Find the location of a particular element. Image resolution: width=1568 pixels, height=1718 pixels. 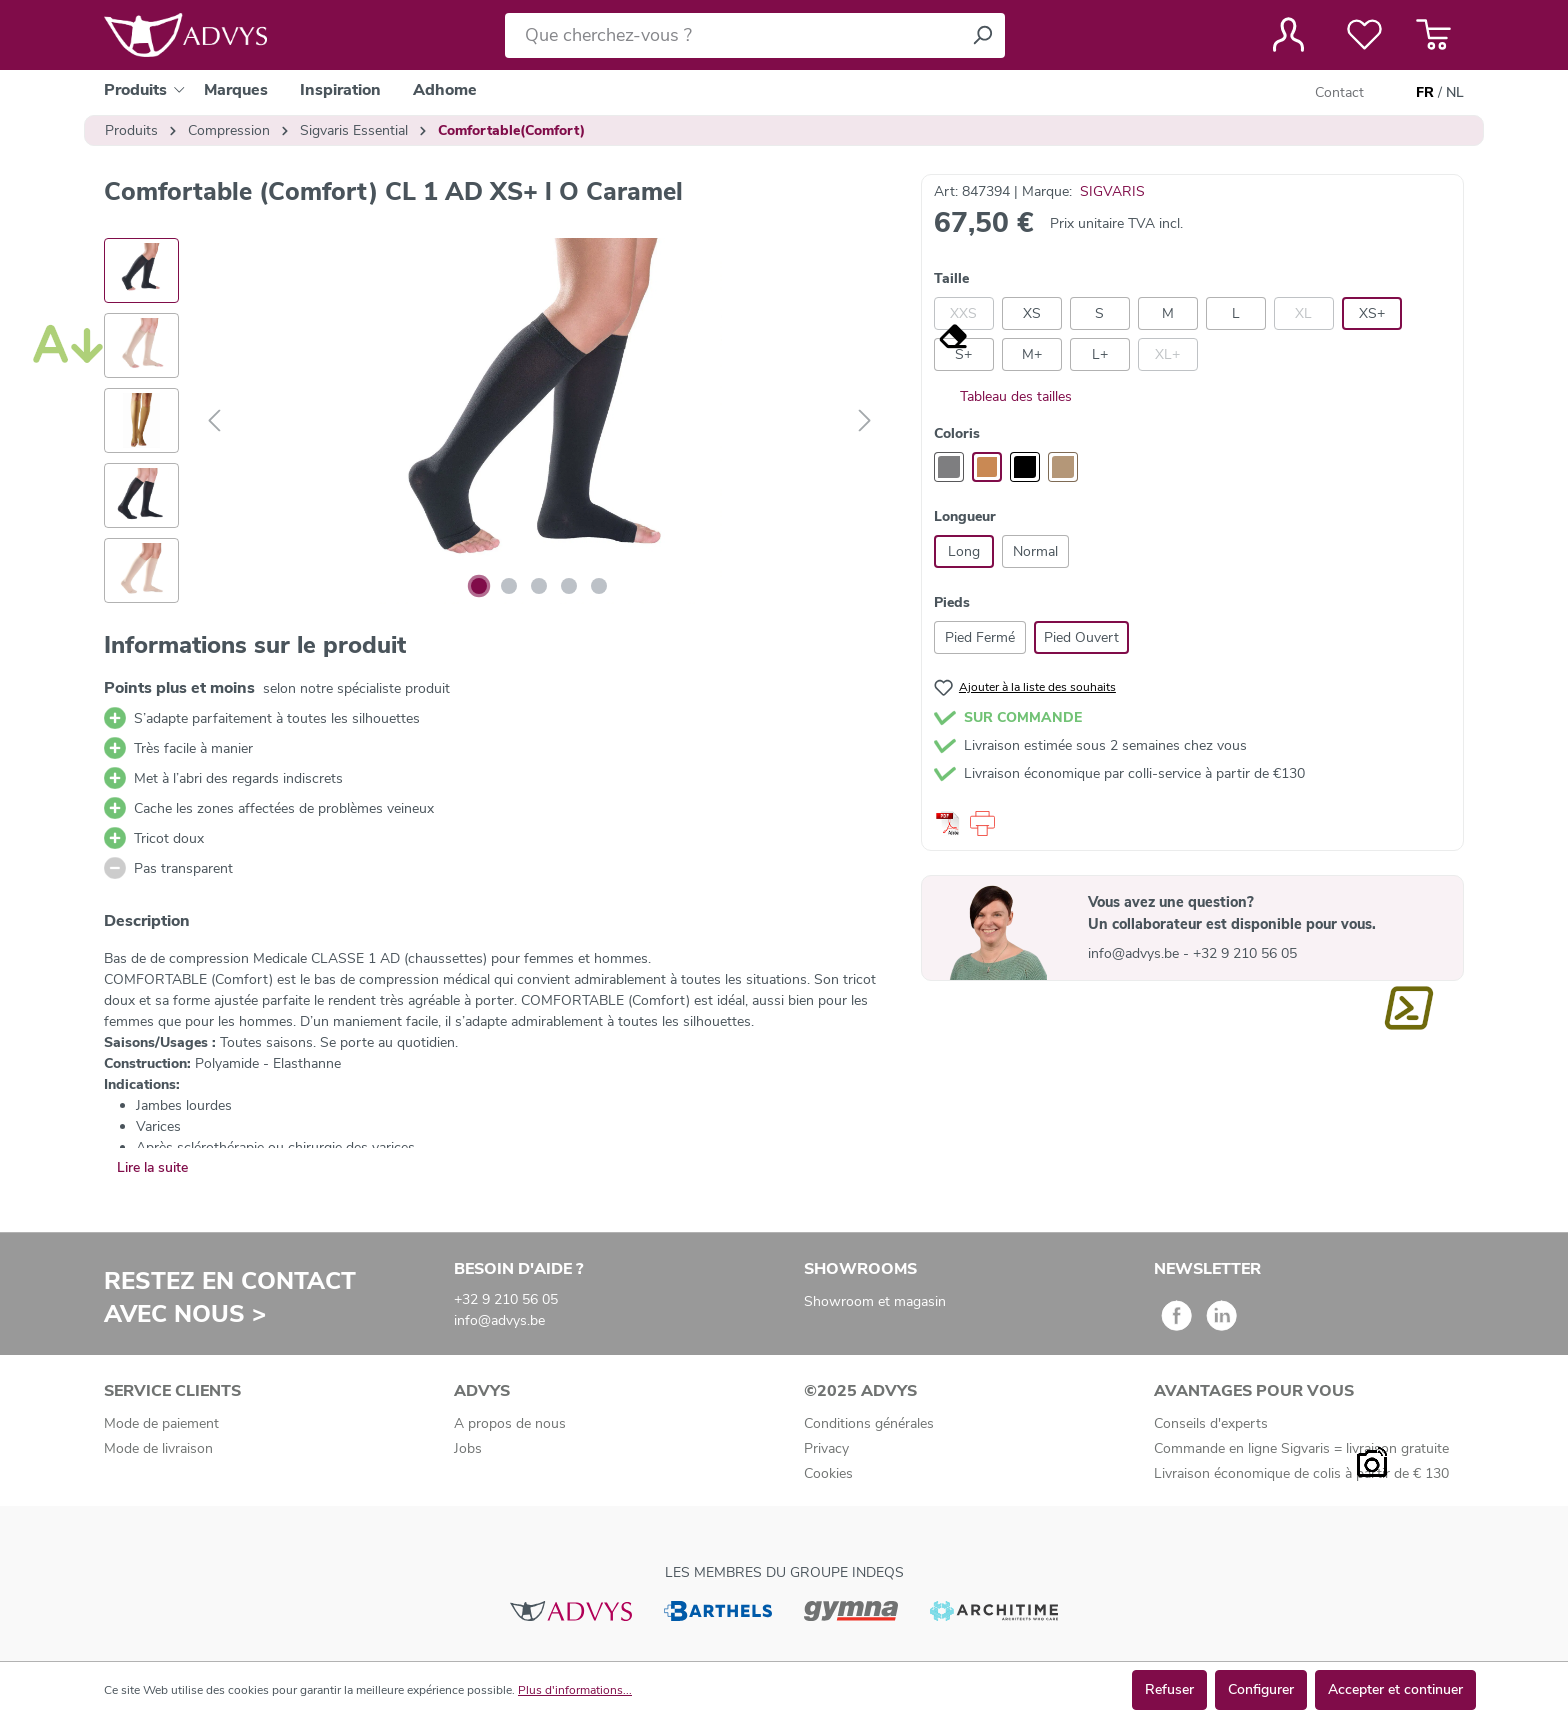

open powershell terminal is located at coordinates (1409, 1008).